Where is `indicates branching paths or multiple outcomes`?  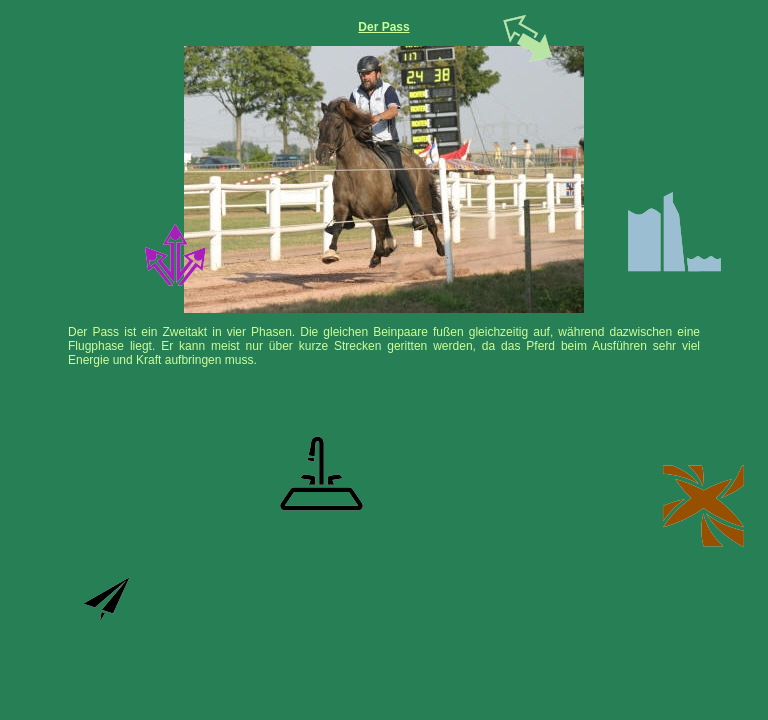 indicates branching paths or multiple outcomes is located at coordinates (175, 255).